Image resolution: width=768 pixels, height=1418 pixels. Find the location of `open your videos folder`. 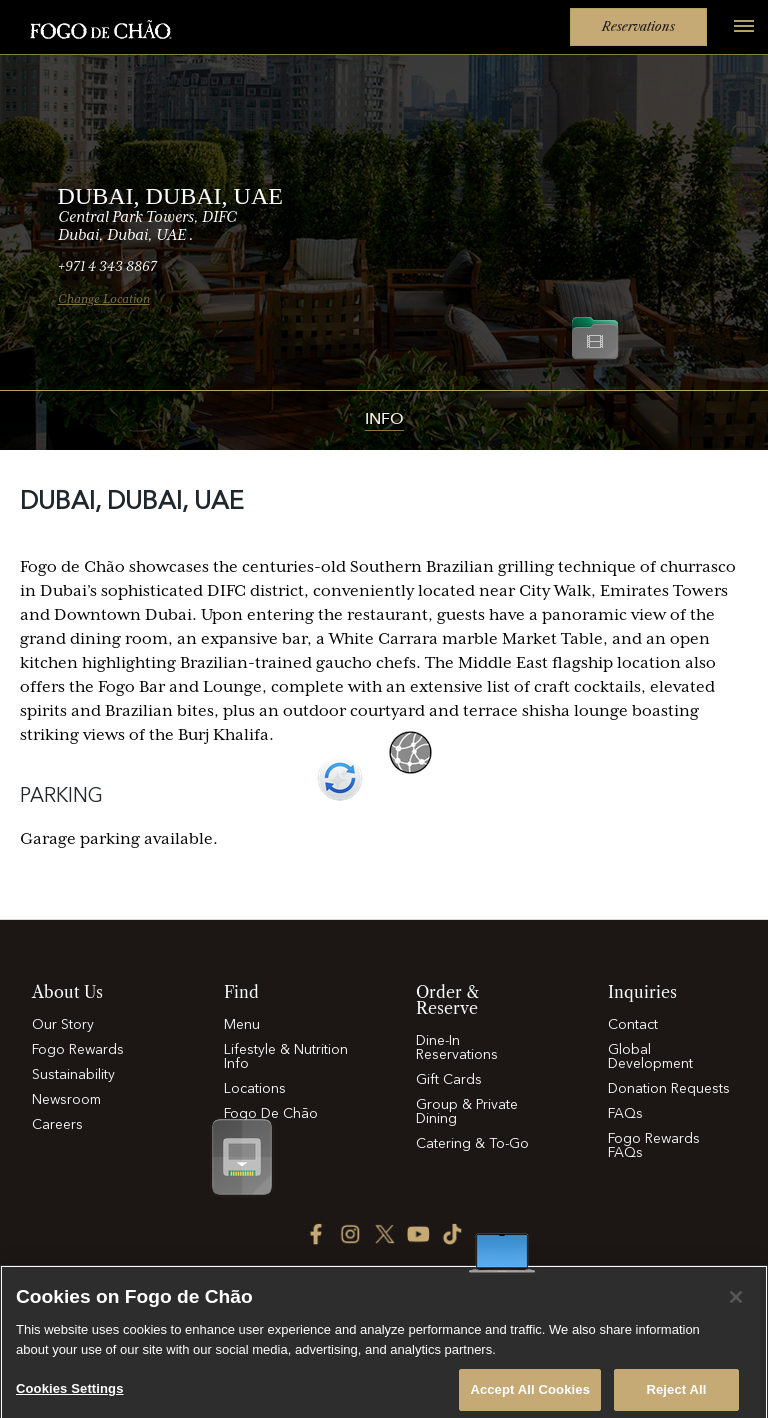

open your videos folder is located at coordinates (595, 338).